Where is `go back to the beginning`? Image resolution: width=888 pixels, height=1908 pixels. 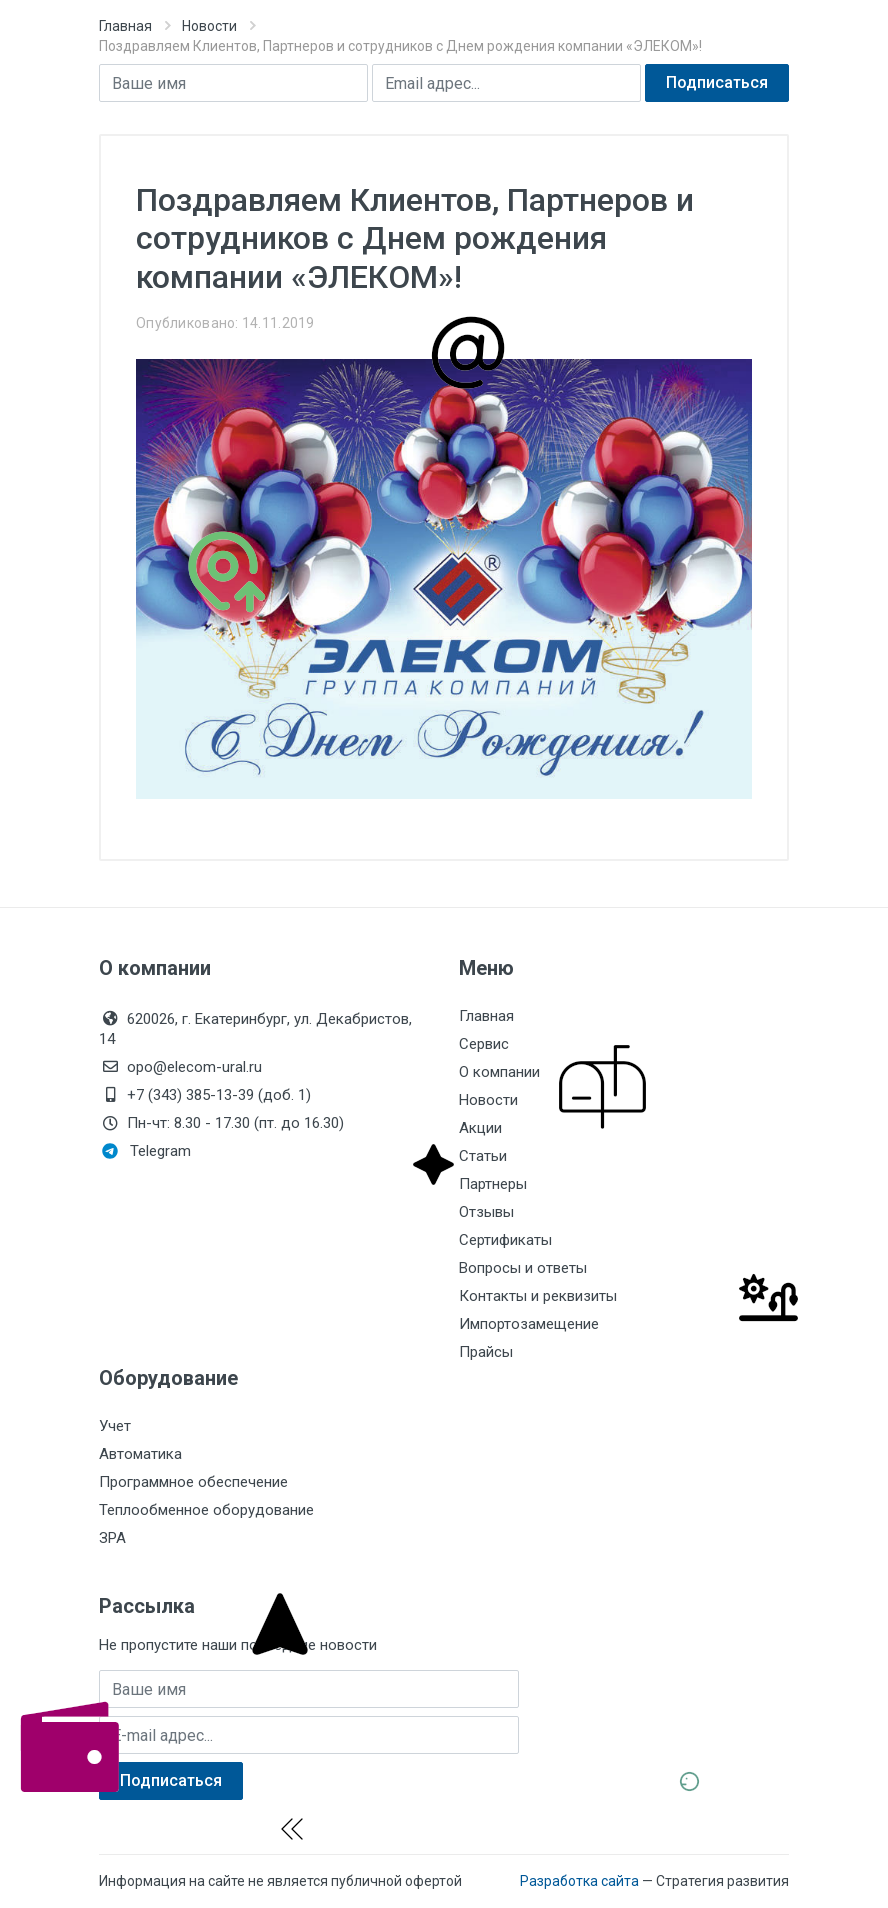 go back to the beginning is located at coordinates (293, 1829).